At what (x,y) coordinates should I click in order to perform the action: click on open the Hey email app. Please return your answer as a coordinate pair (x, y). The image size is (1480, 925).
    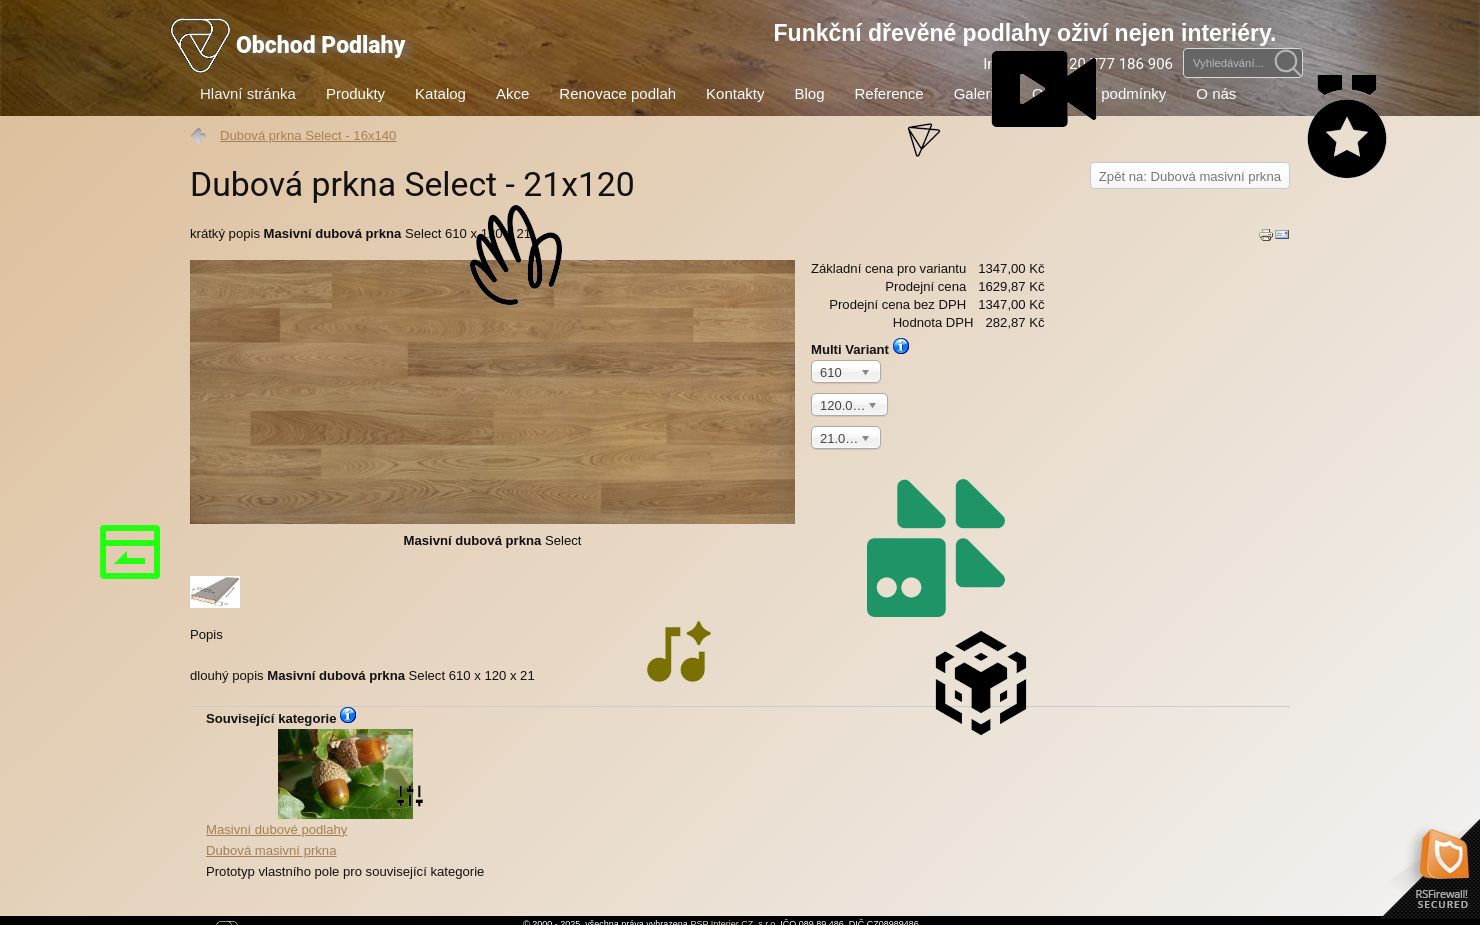
    Looking at the image, I should click on (516, 255).